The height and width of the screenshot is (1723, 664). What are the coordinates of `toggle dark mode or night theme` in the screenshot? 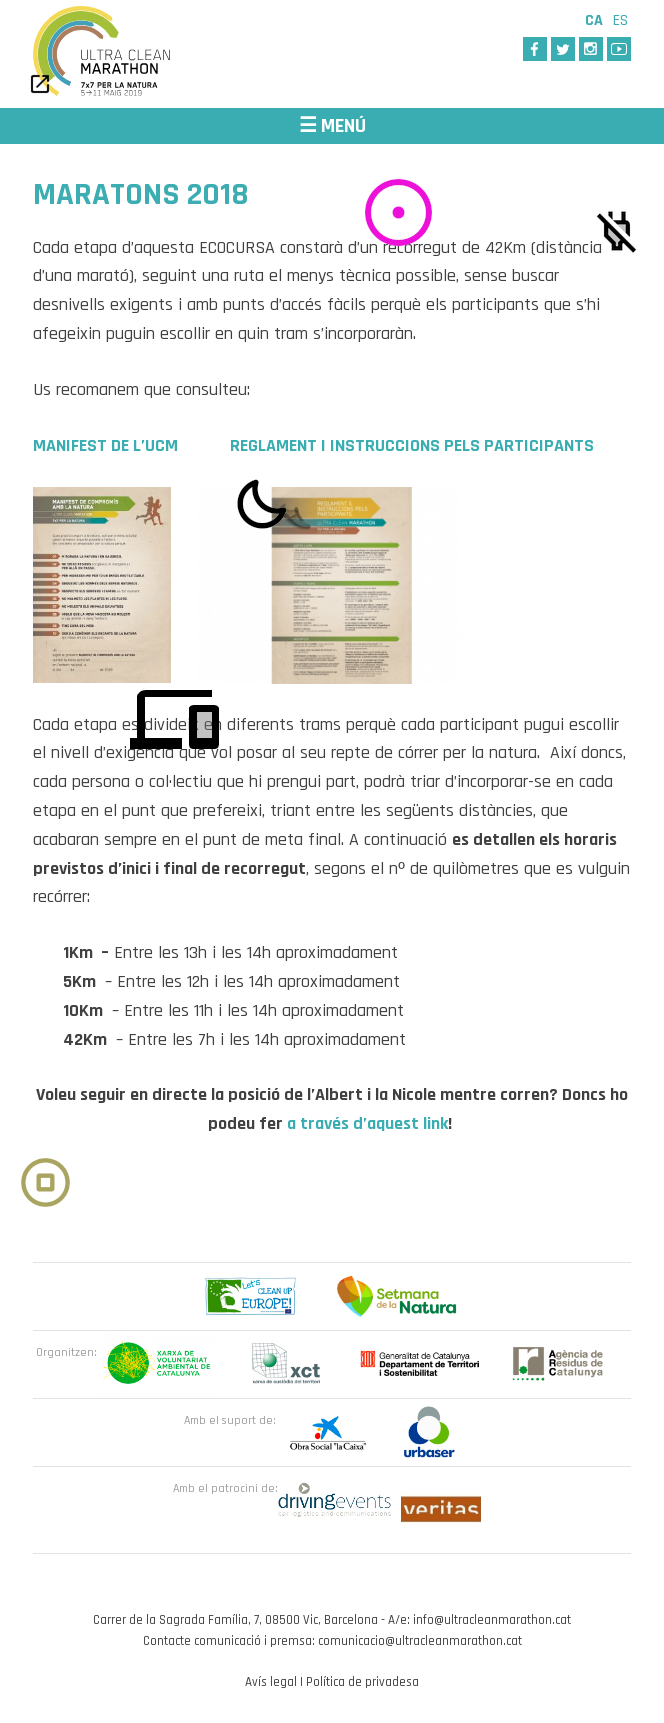 It's located at (260, 505).